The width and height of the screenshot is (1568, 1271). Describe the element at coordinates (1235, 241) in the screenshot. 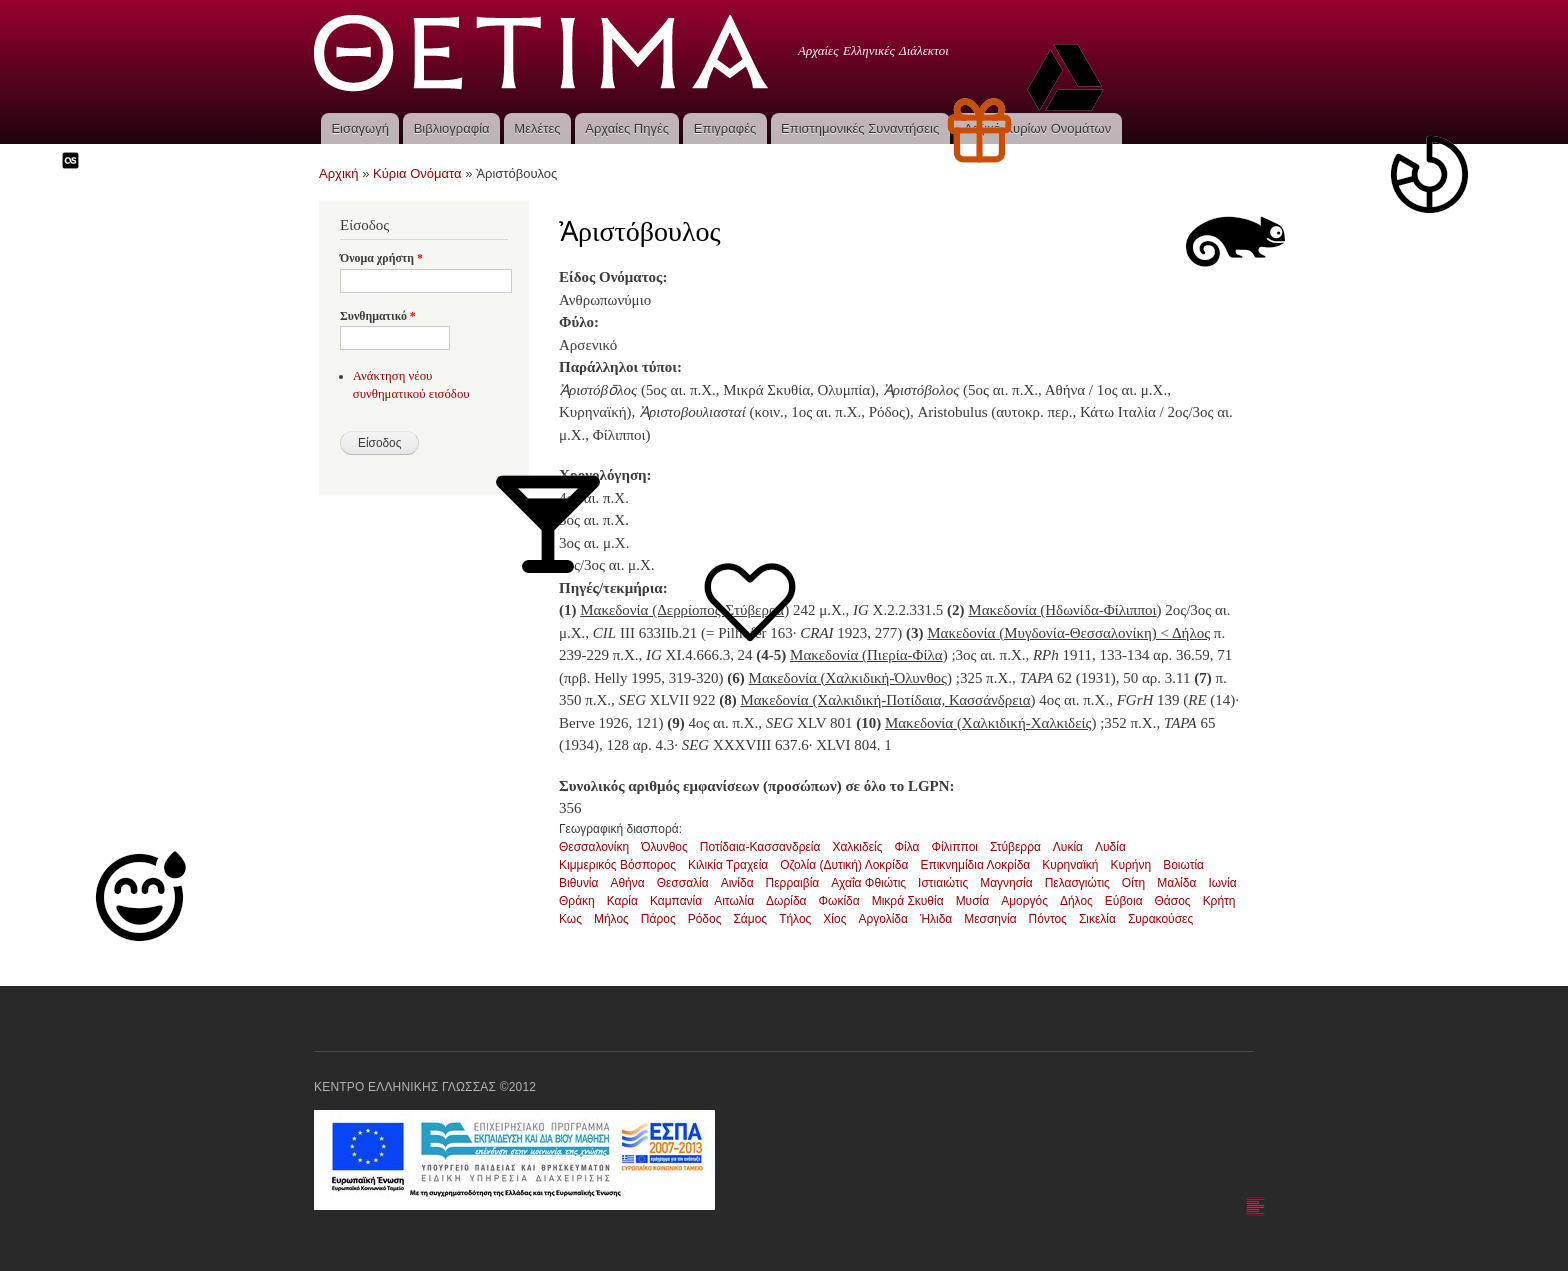

I see `SUSE Linux brand logo` at that location.